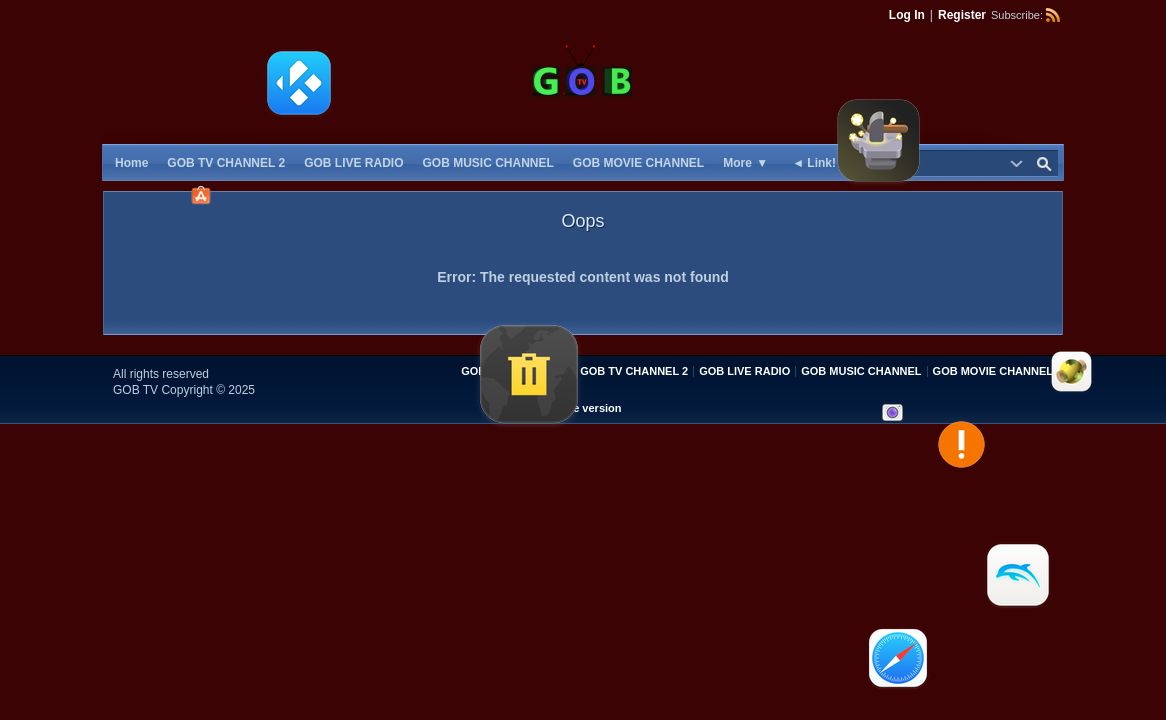  Describe the element at coordinates (299, 83) in the screenshot. I see `open kodi media center` at that location.